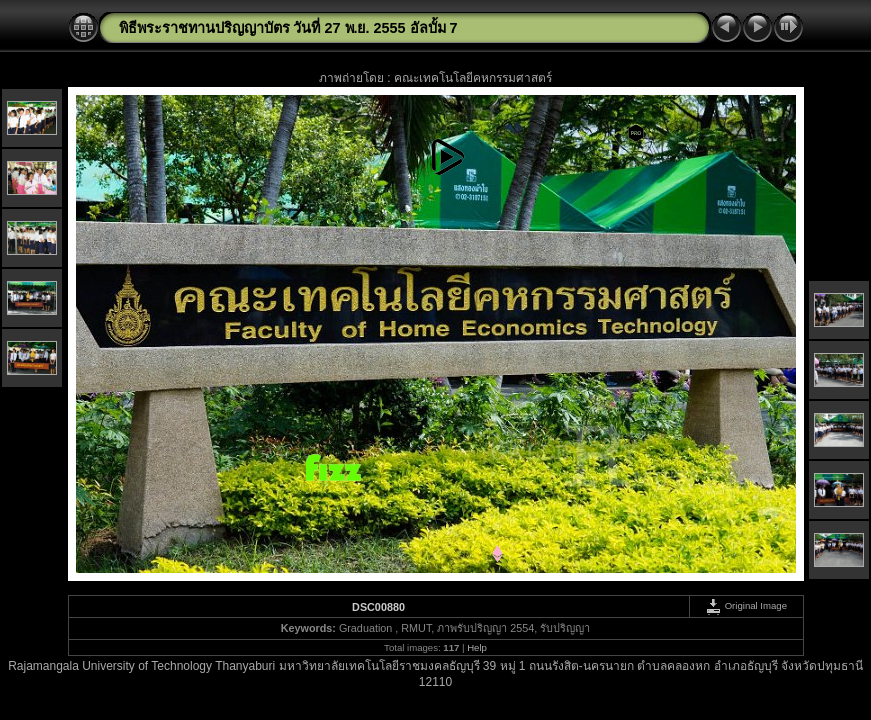 Image resolution: width=871 pixels, height=720 pixels. What do you see at coordinates (636, 133) in the screenshot?
I see `themeco brand logo` at bounding box center [636, 133].